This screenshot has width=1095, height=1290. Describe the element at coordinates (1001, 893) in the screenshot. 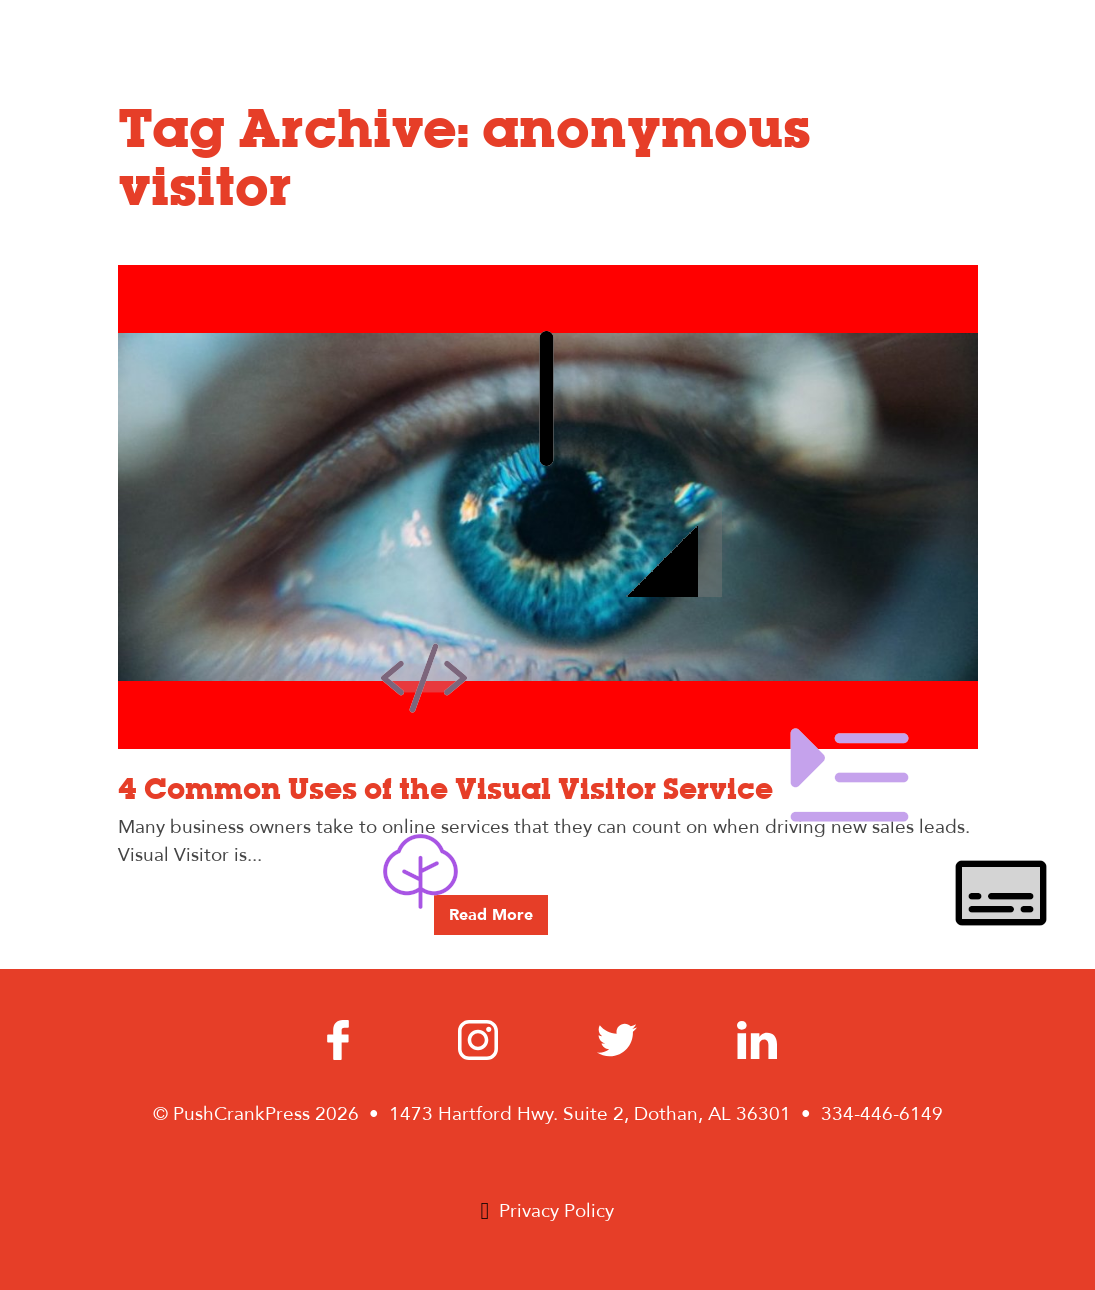

I see `enable subtitles or closed captions` at that location.